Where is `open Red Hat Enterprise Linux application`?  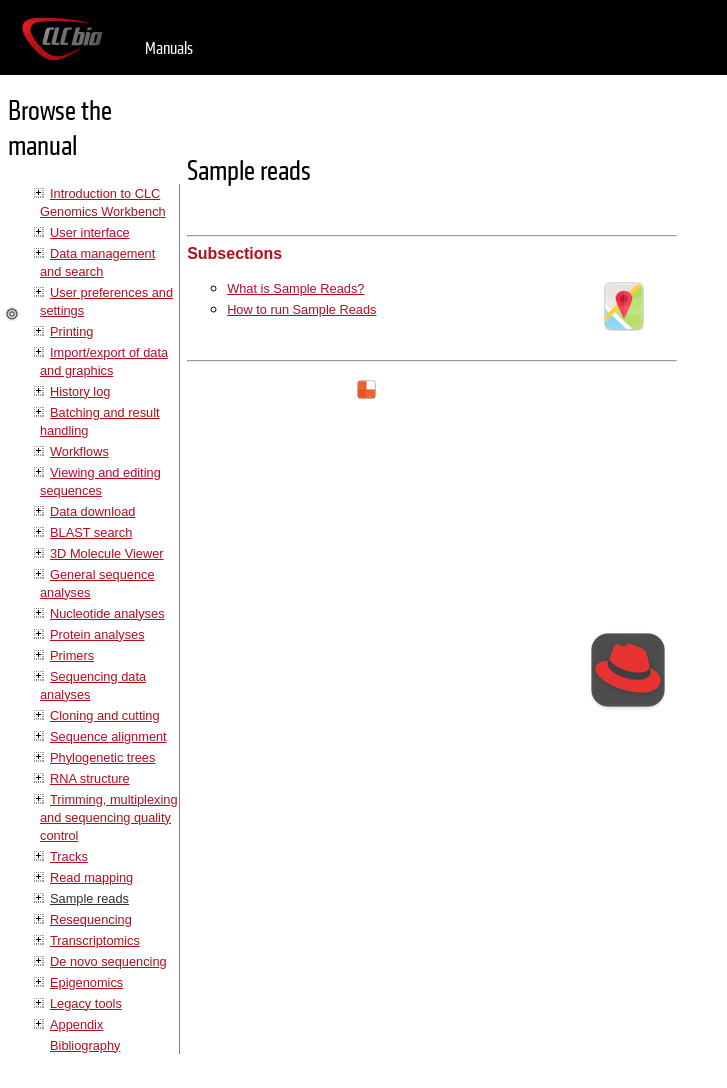 open Red Hat Enterprise Linux application is located at coordinates (628, 670).